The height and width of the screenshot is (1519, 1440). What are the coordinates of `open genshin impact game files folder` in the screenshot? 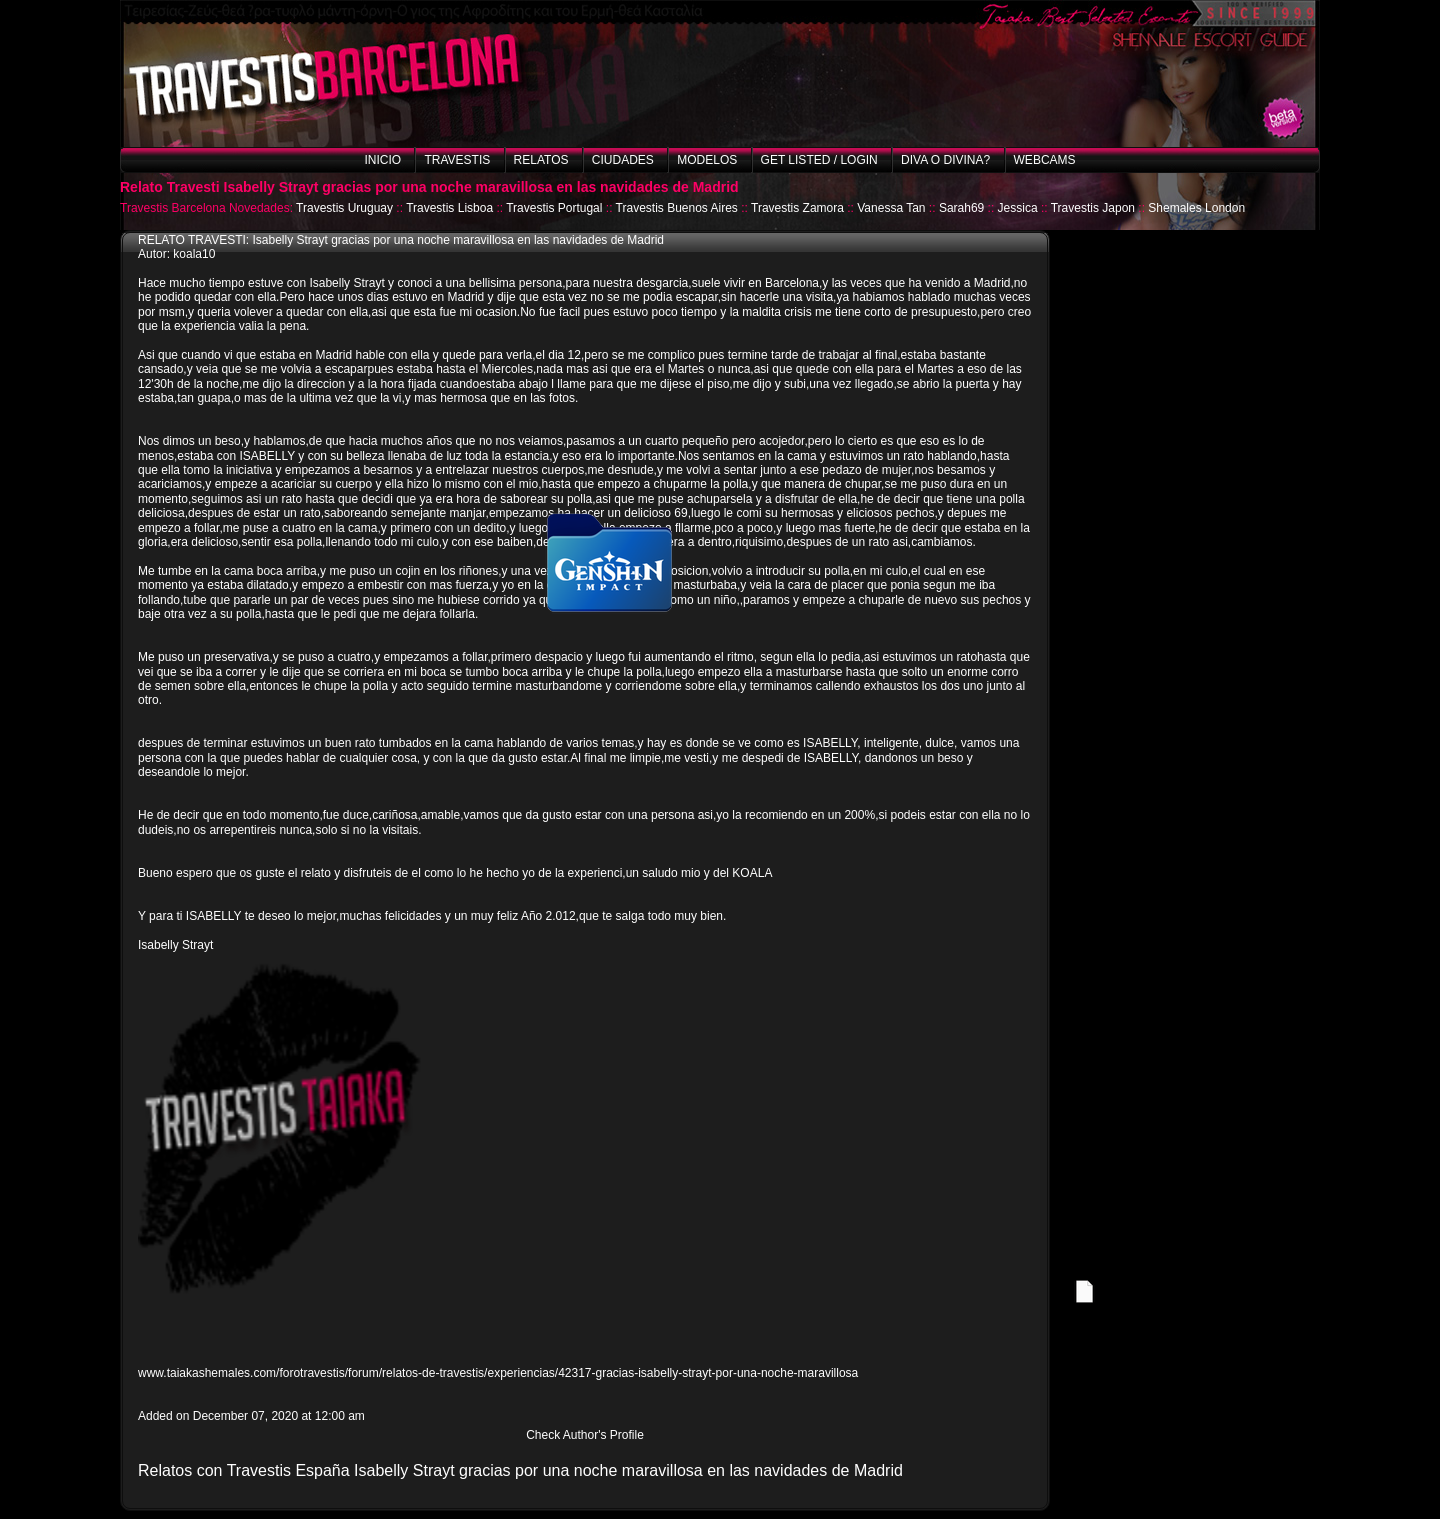 It's located at (609, 566).